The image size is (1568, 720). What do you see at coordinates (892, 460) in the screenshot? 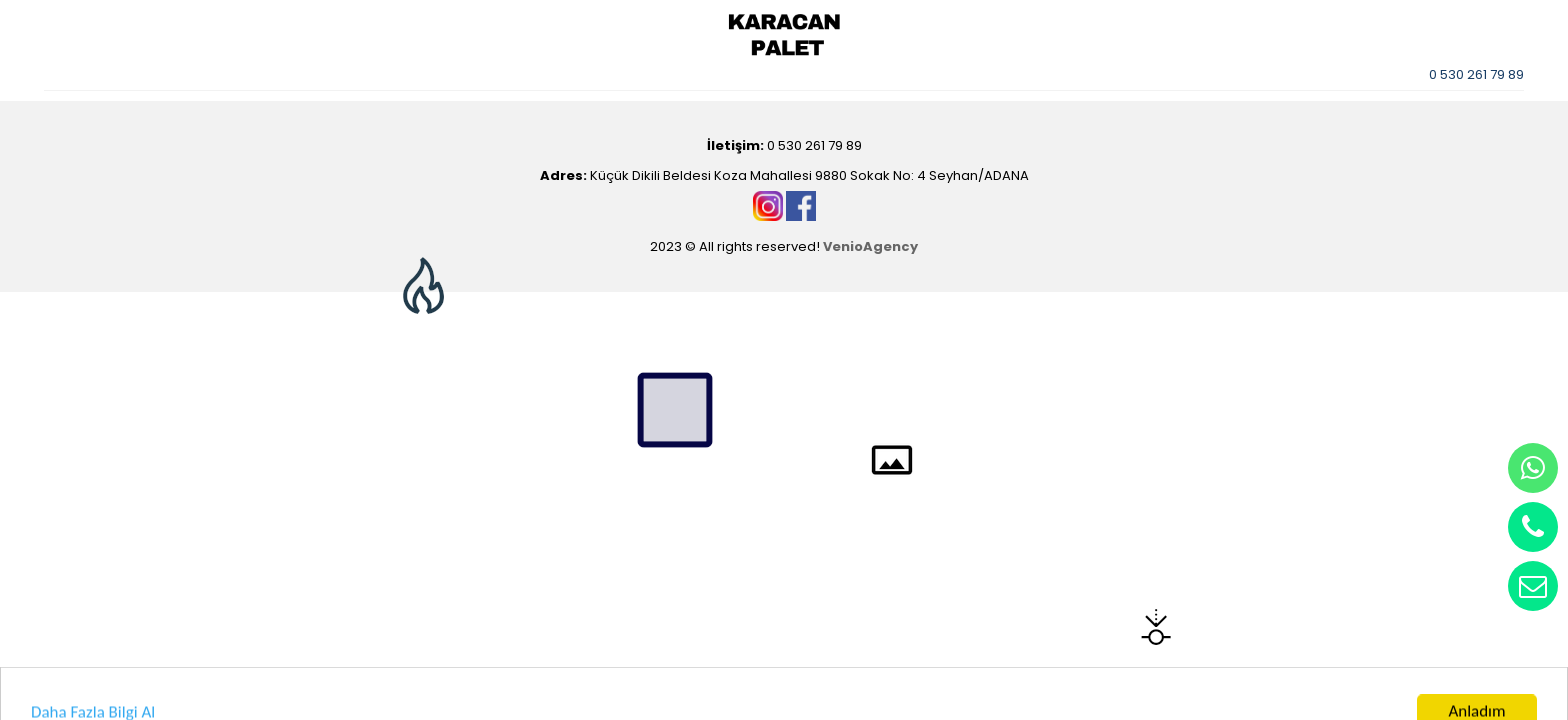
I see `view panorama or wide-angle photo` at bounding box center [892, 460].